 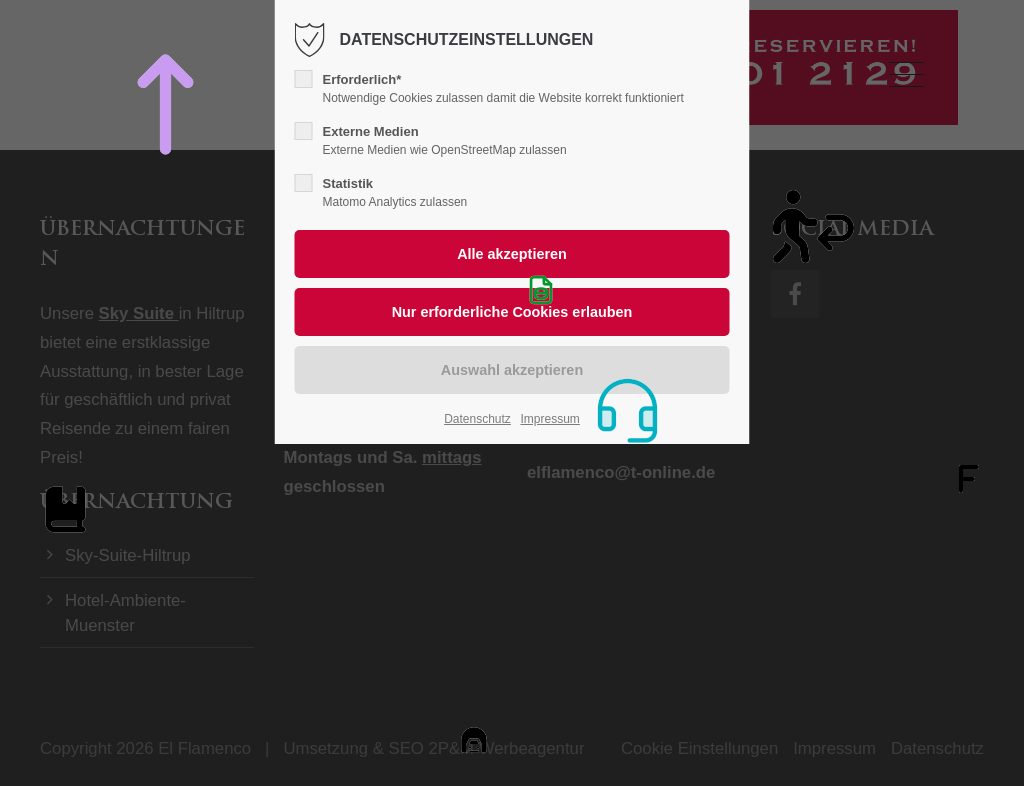 I want to click on access database file, so click(x=541, y=290).